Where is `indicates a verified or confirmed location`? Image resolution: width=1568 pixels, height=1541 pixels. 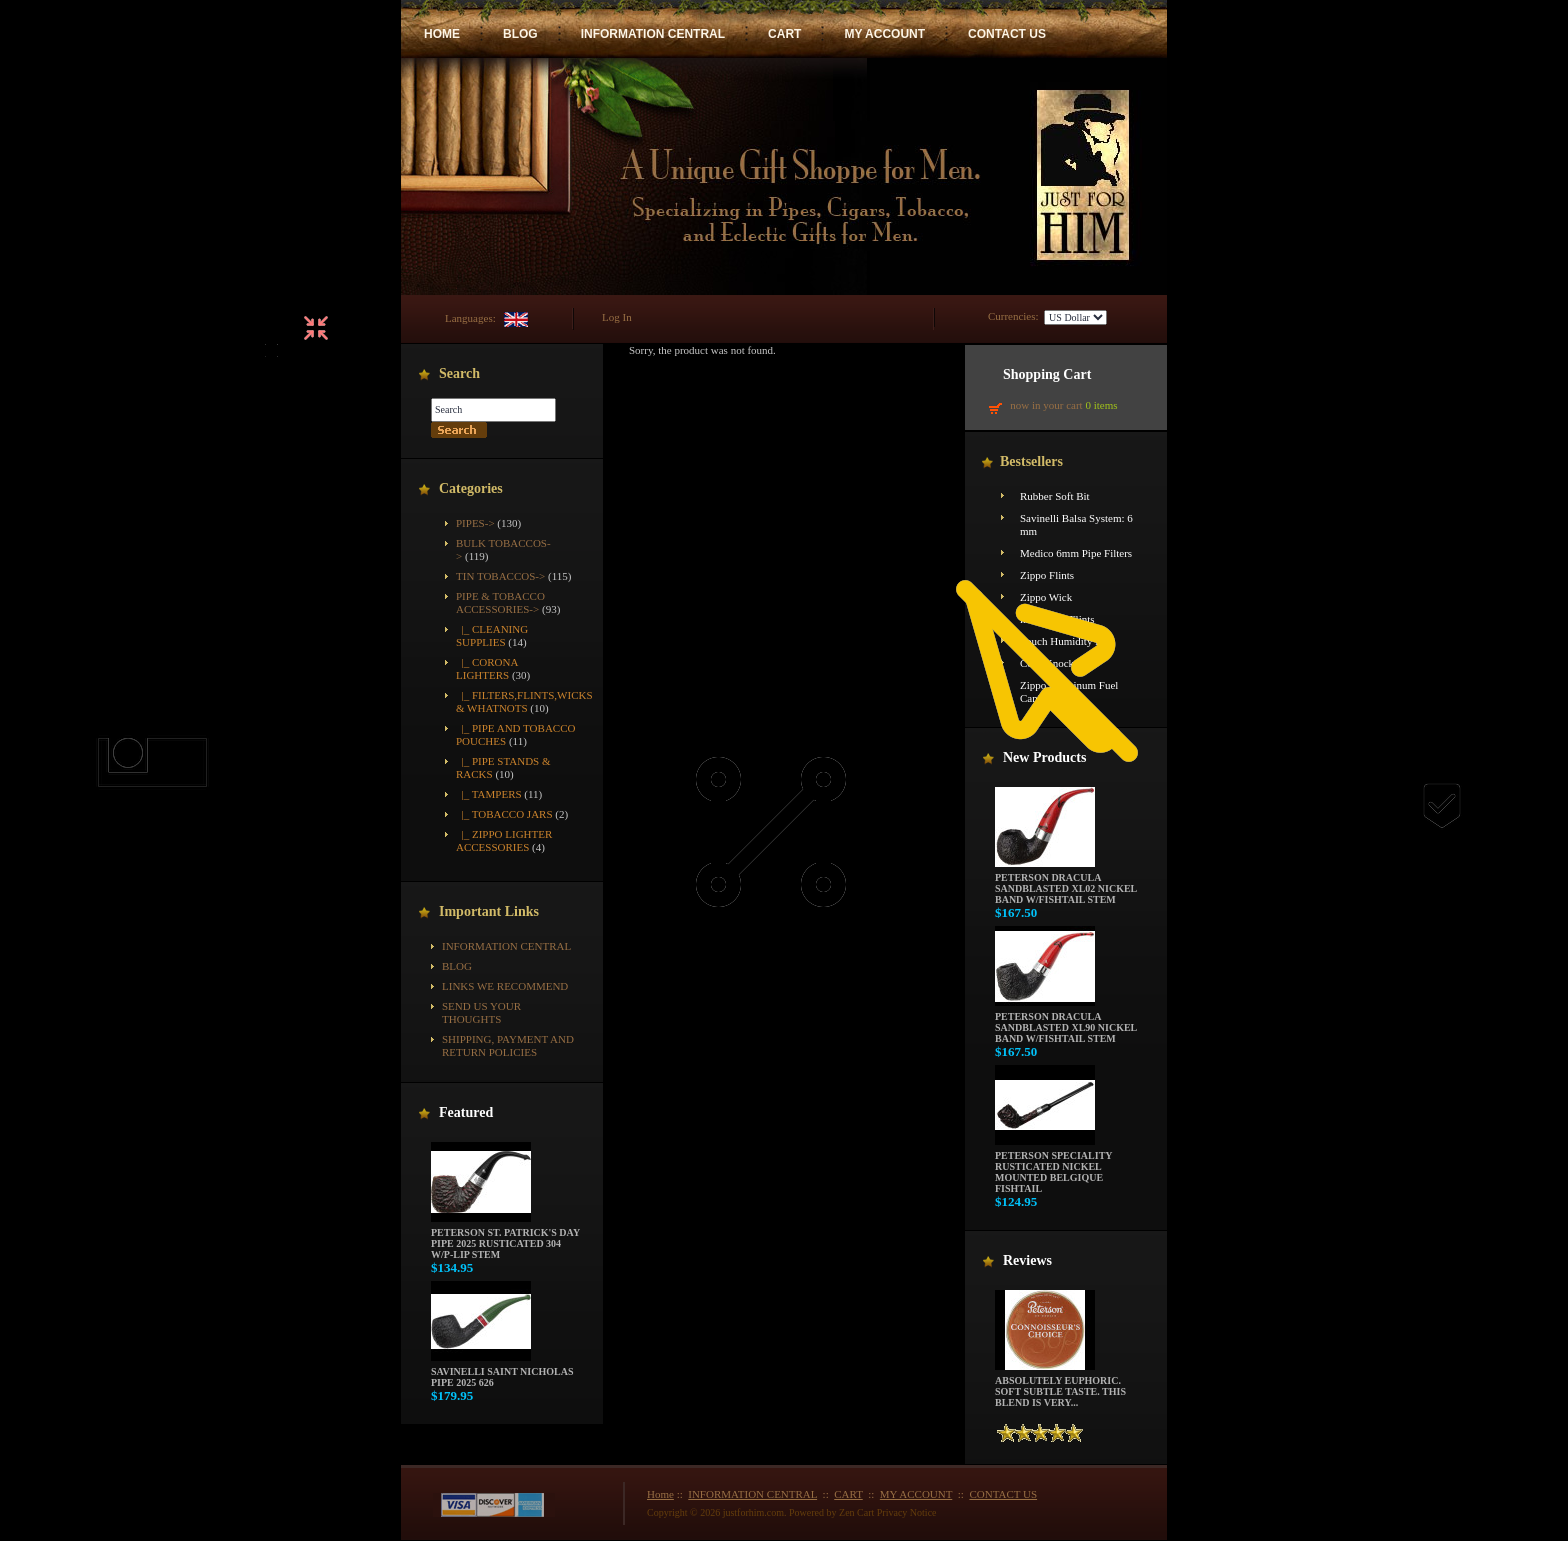
indicates a verified or confirmed location is located at coordinates (1442, 806).